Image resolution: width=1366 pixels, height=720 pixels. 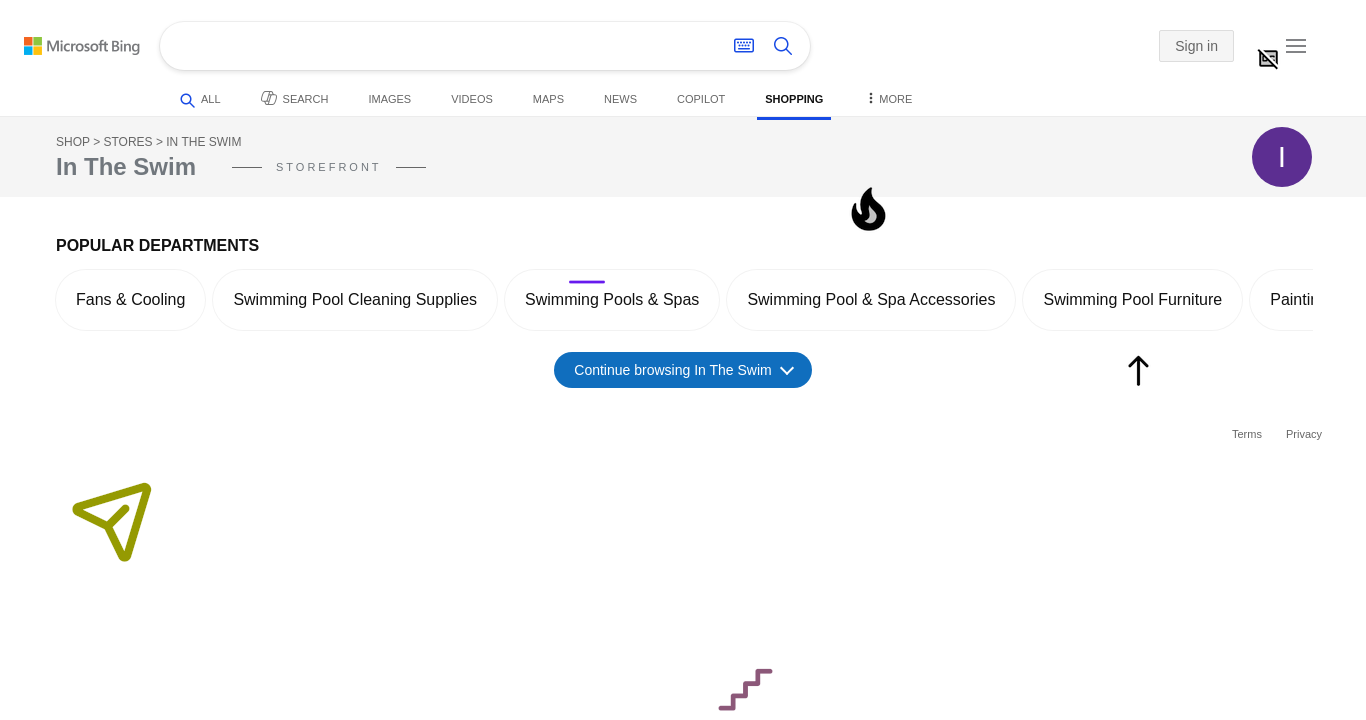 I want to click on indicates north direction on a map or compass, so click(x=1138, y=370).